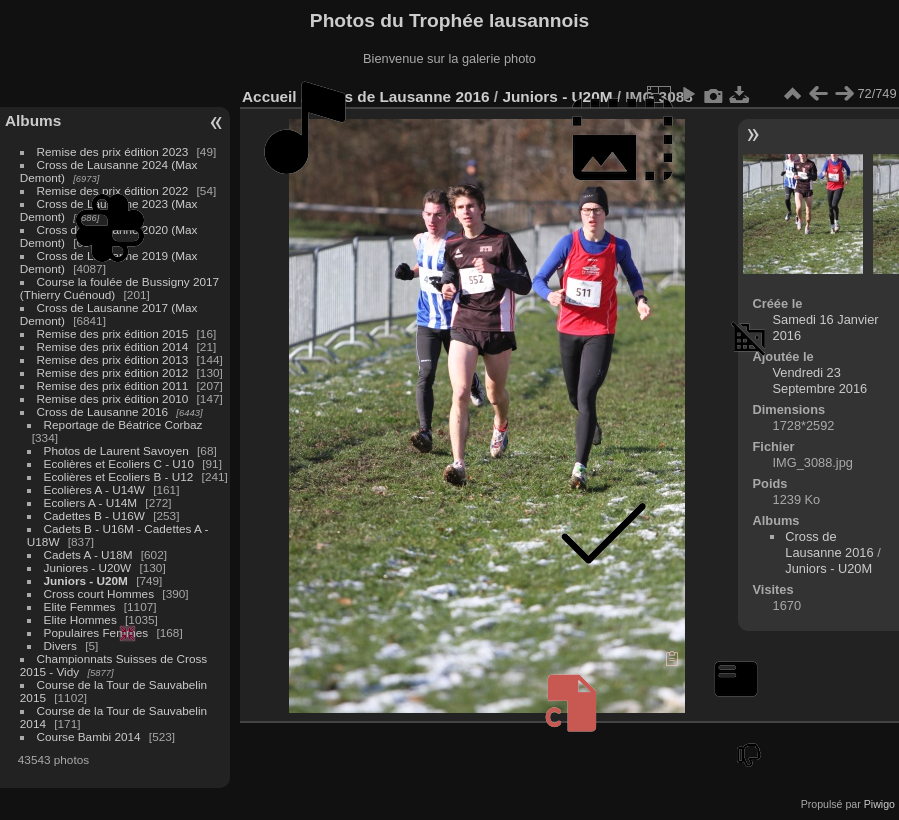  I want to click on dislike or downvote content, so click(749, 754).